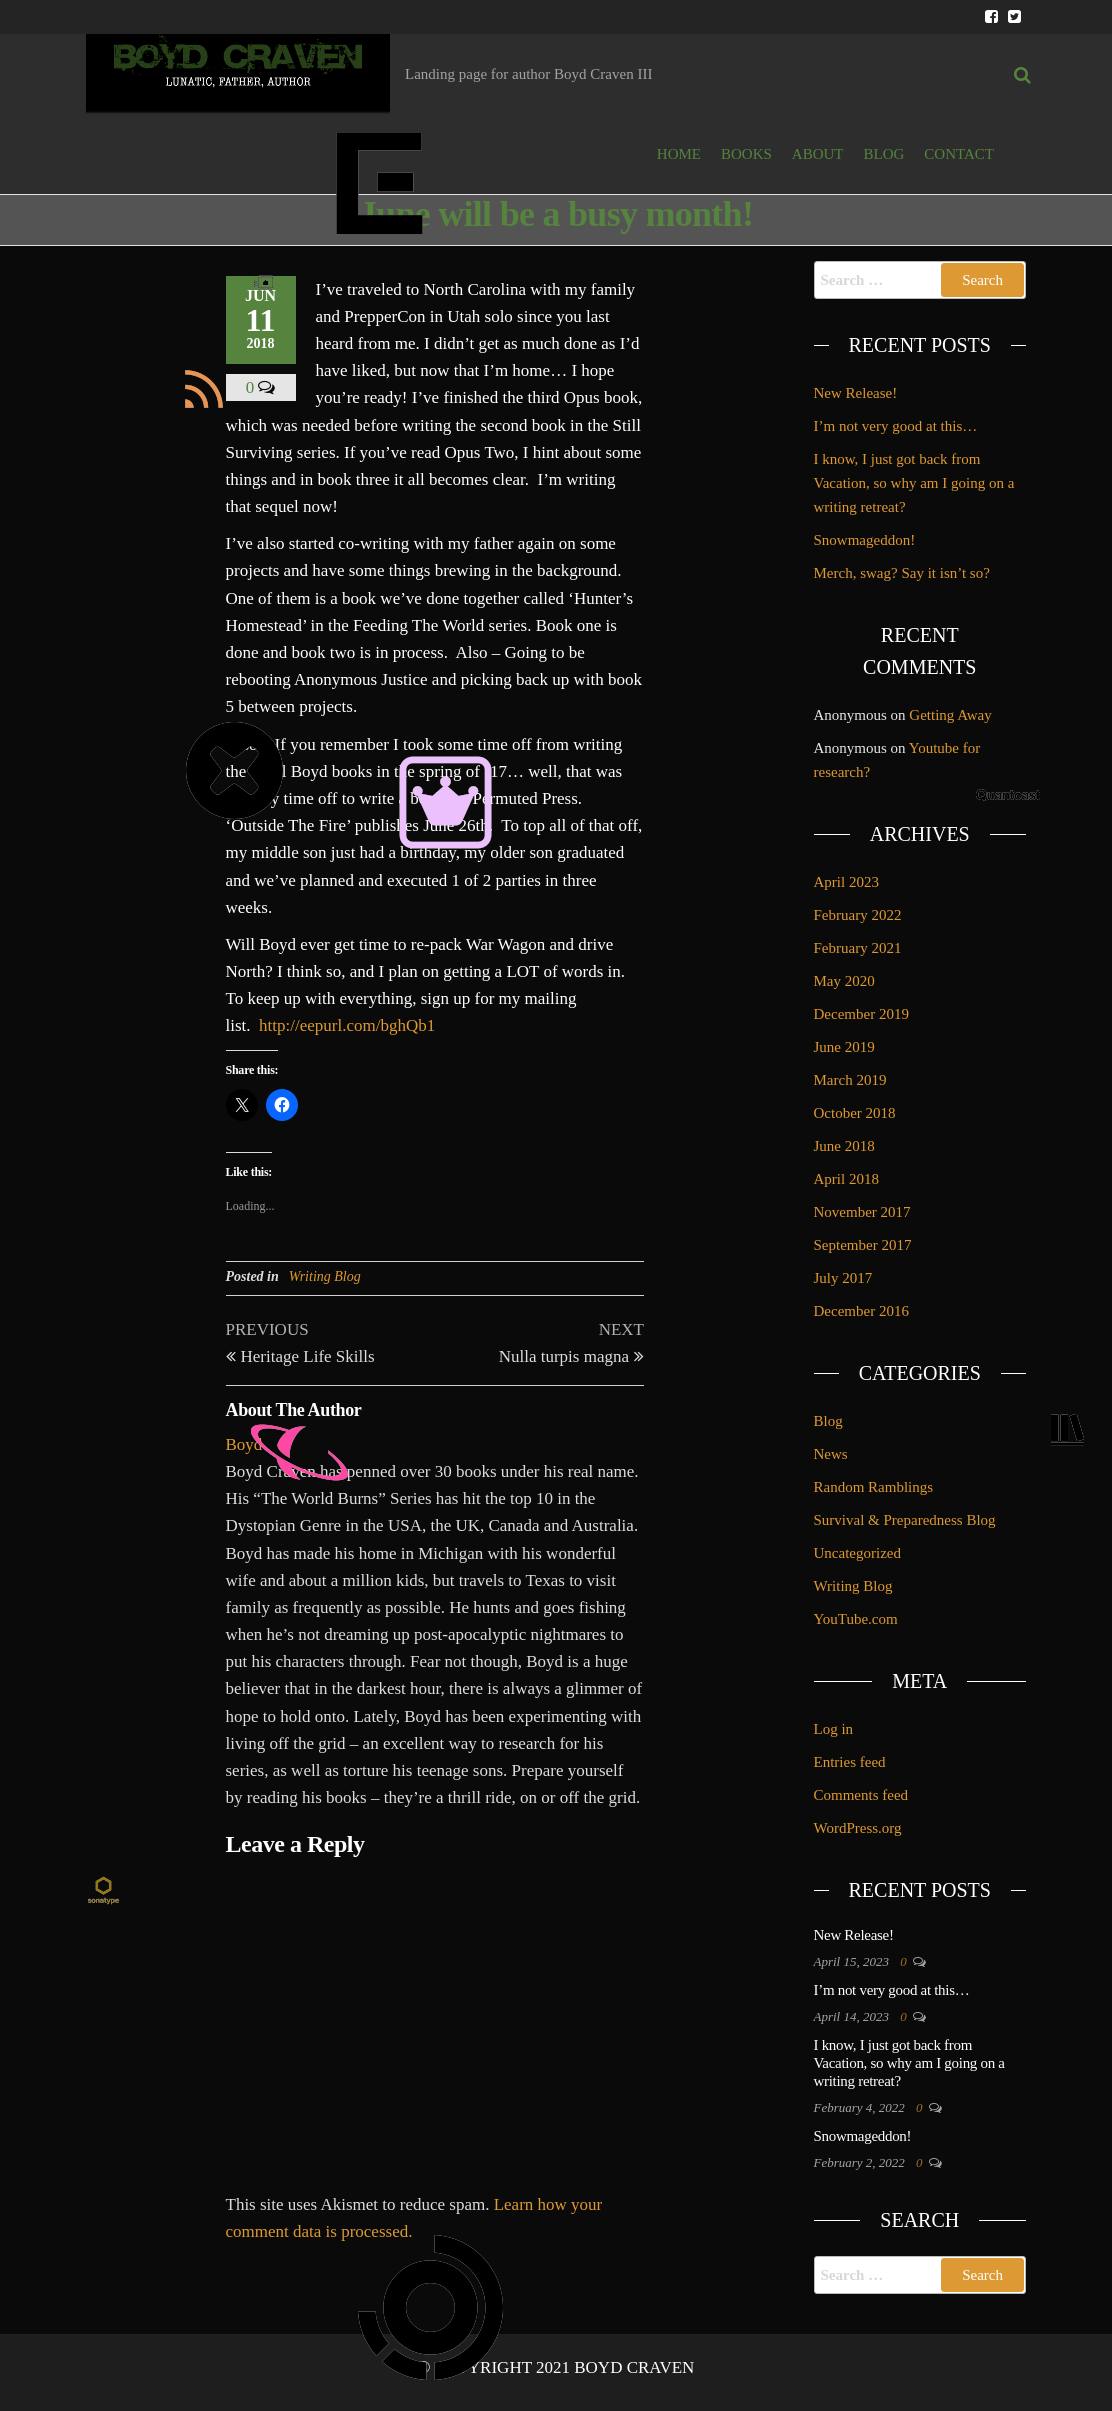  Describe the element at coordinates (1008, 795) in the screenshot. I see `quantcast company logo` at that location.